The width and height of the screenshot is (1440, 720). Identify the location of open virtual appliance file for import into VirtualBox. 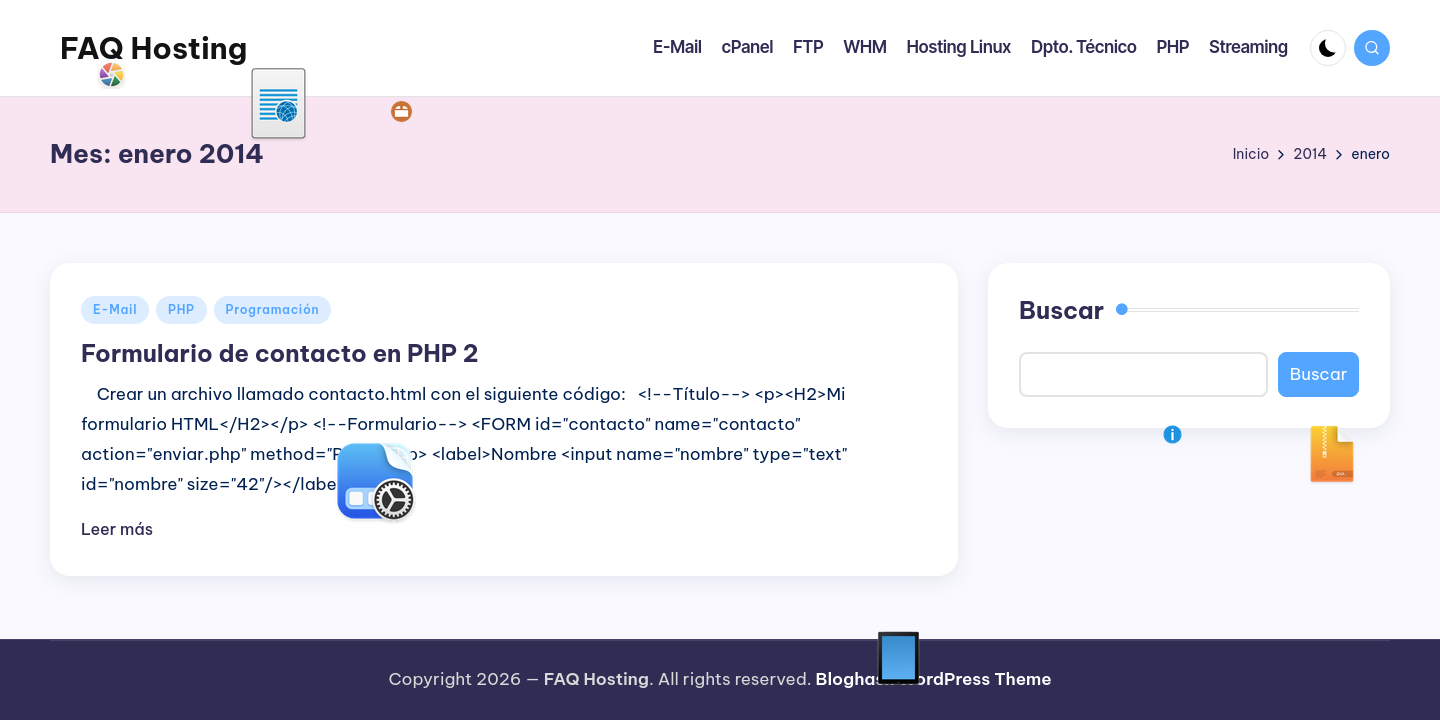
(1332, 455).